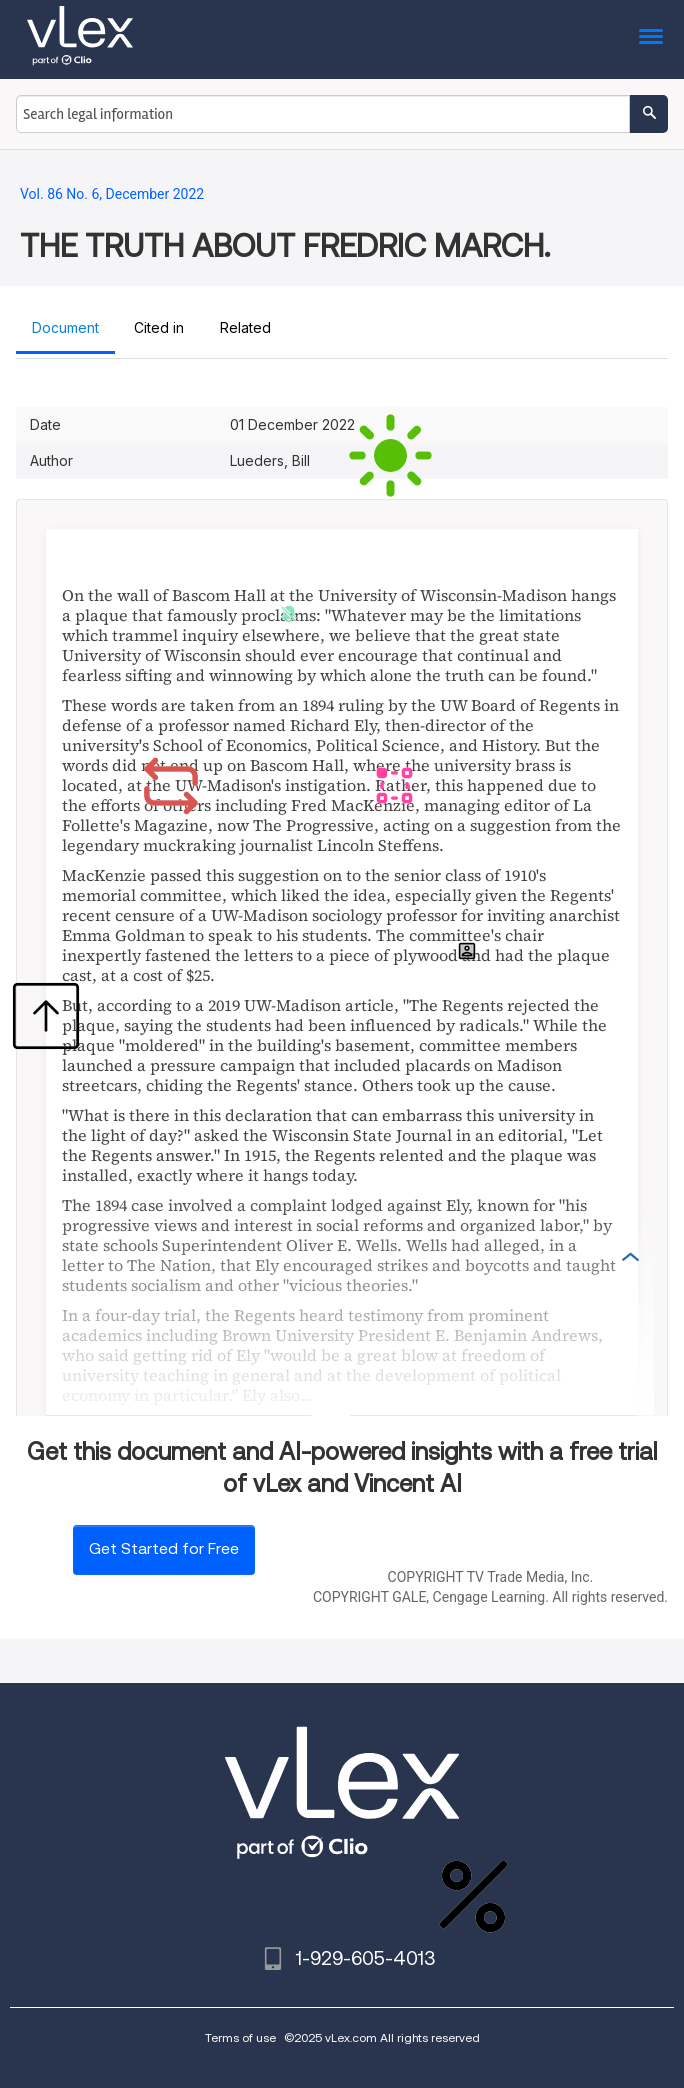  What do you see at coordinates (289, 614) in the screenshot?
I see `mute notifications` at bounding box center [289, 614].